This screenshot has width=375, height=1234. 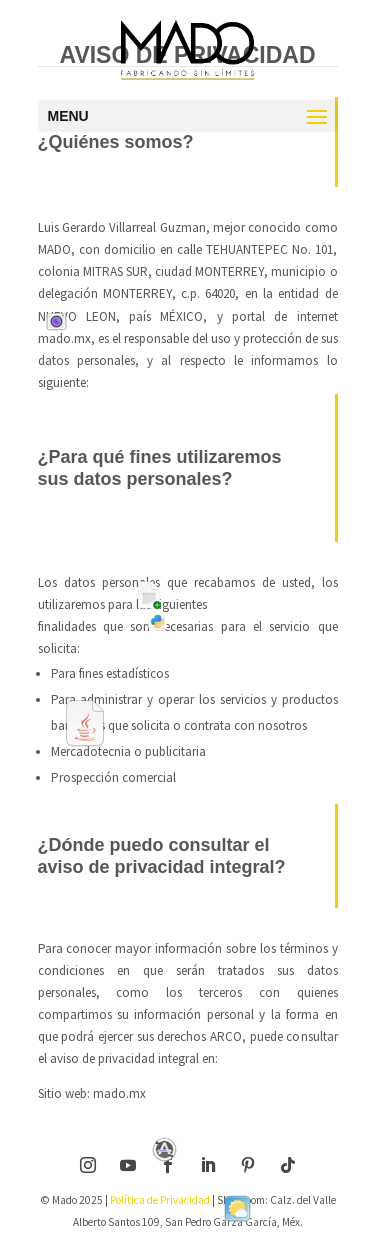 What do you see at coordinates (85, 723) in the screenshot?
I see `a java source code file` at bounding box center [85, 723].